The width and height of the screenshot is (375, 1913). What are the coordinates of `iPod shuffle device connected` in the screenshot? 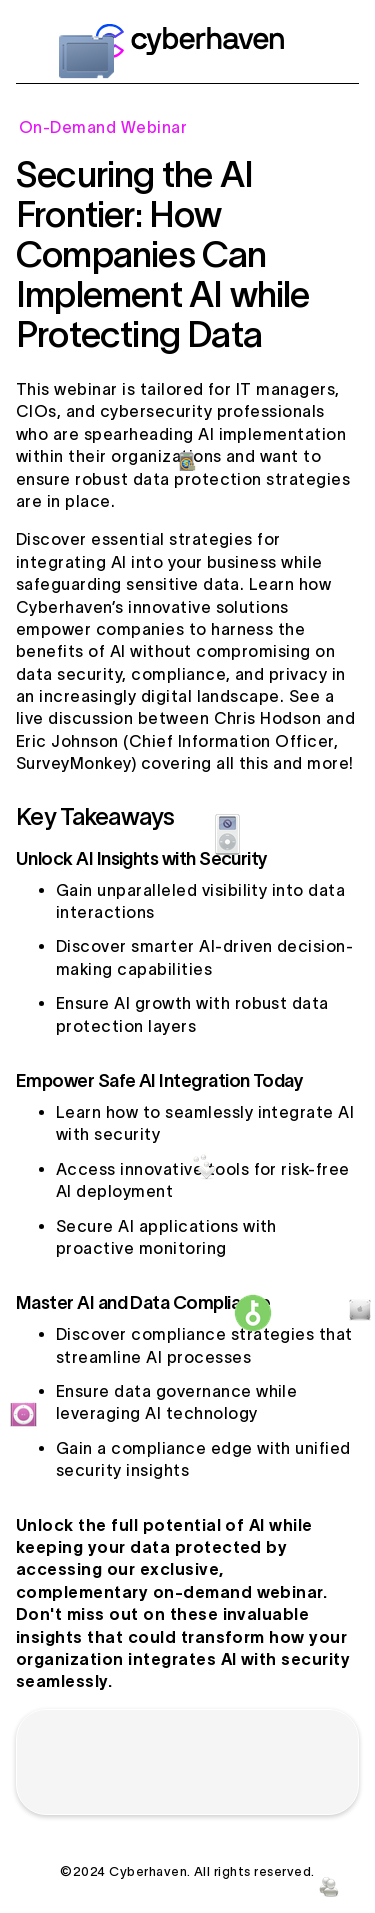 It's located at (23, 1414).